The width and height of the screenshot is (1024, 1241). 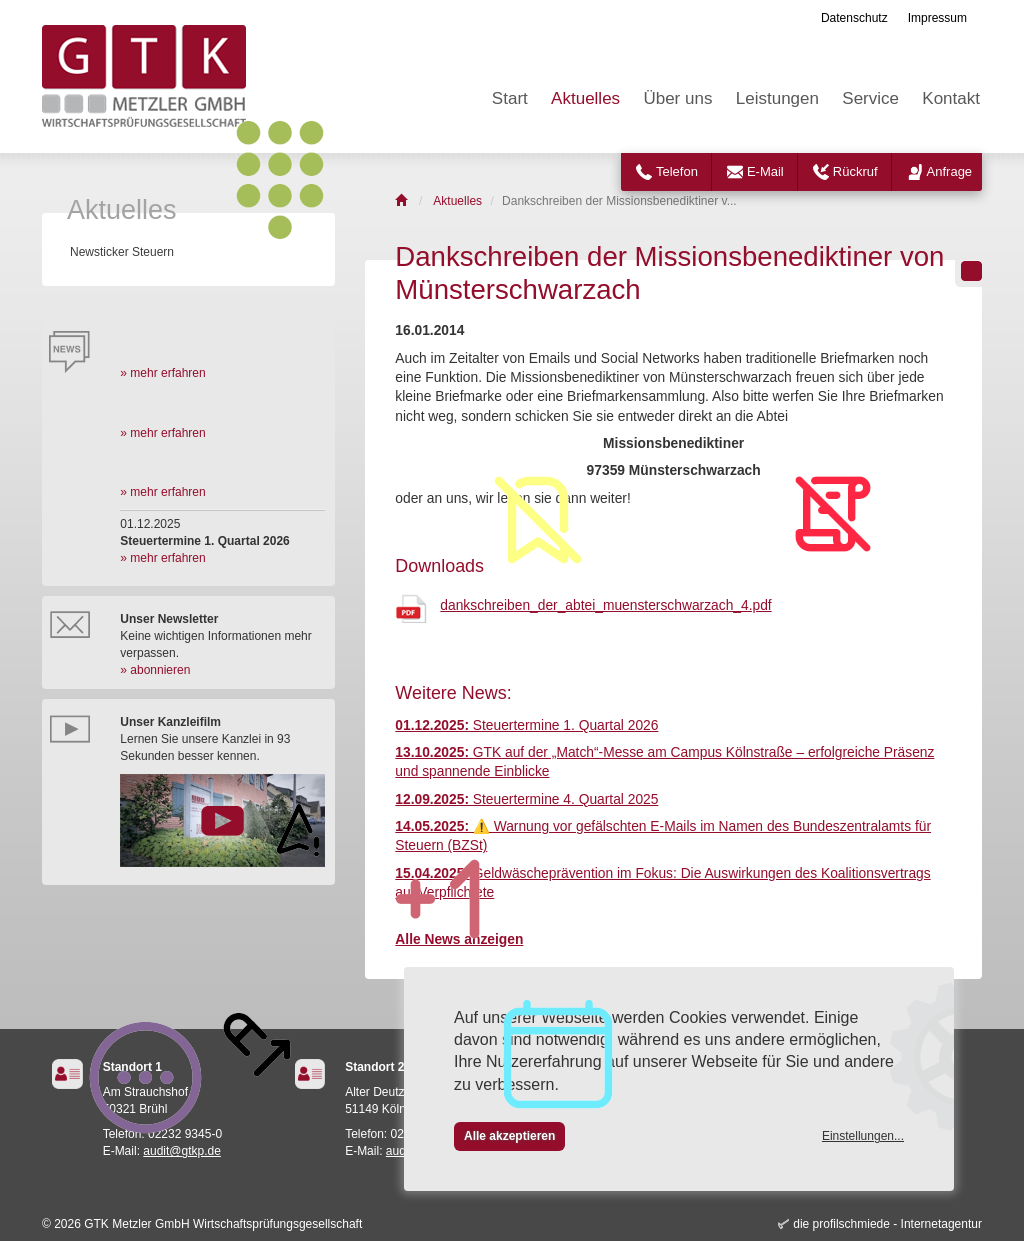 What do you see at coordinates (145, 1077) in the screenshot?
I see `view more options` at bounding box center [145, 1077].